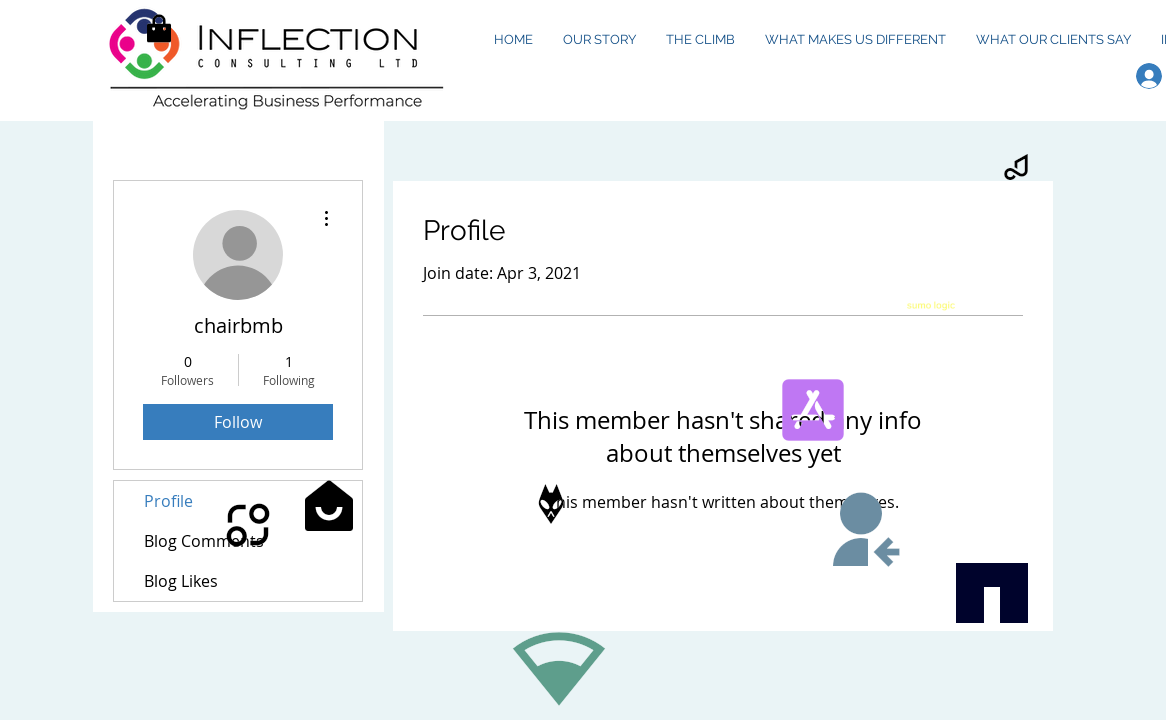 This screenshot has width=1166, height=720. What do you see at coordinates (992, 593) in the screenshot?
I see `NetApp company logo` at bounding box center [992, 593].